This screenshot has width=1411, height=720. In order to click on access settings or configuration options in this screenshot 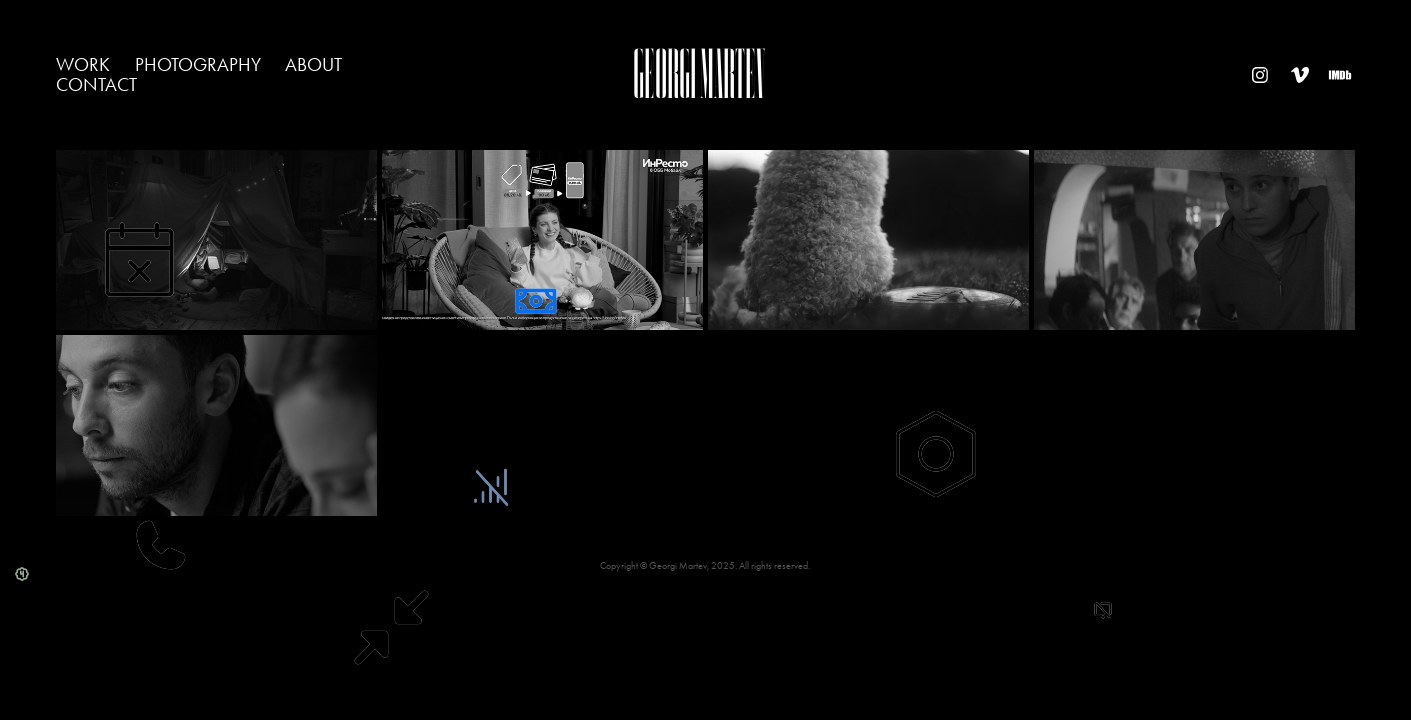, I will do `click(936, 454)`.